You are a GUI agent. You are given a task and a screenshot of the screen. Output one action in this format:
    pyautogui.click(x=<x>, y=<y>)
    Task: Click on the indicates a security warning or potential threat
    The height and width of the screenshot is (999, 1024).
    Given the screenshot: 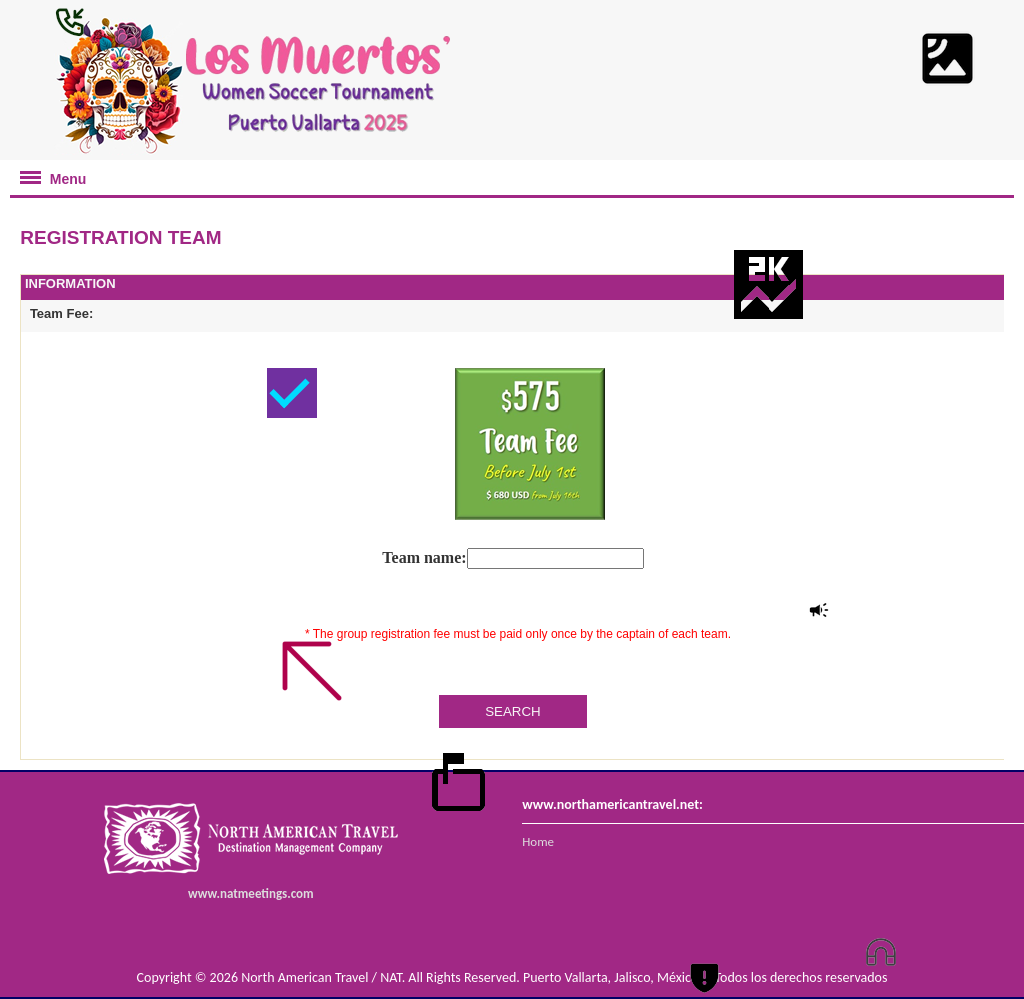 What is the action you would take?
    pyautogui.click(x=704, y=976)
    